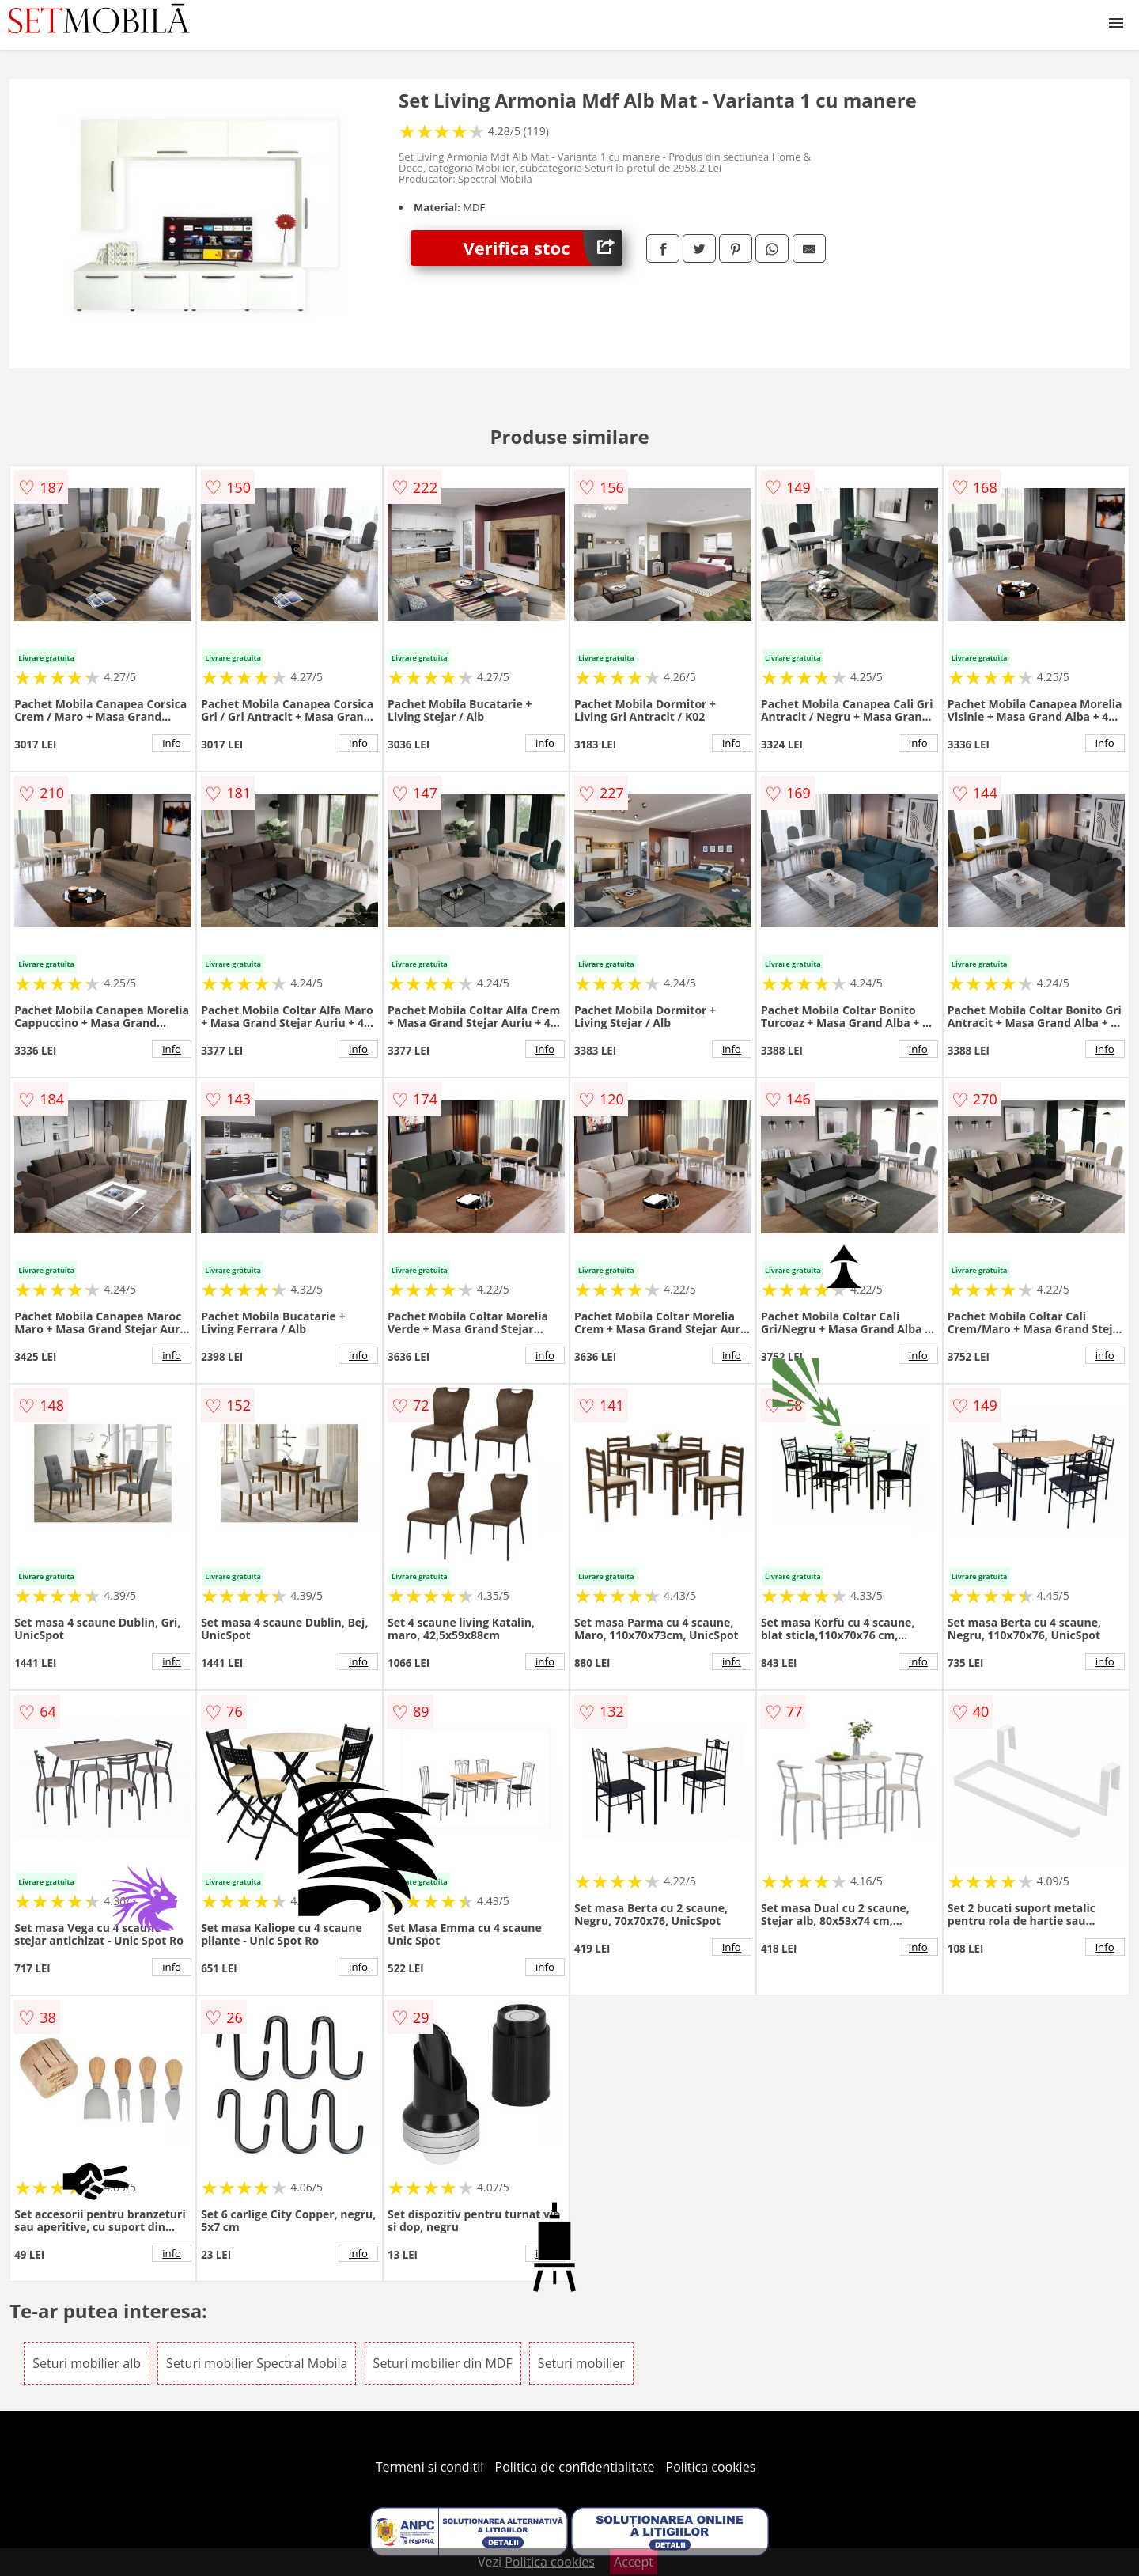  Describe the element at coordinates (145, 1899) in the screenshot. I see `porcupine character or creature in a game` at that location.